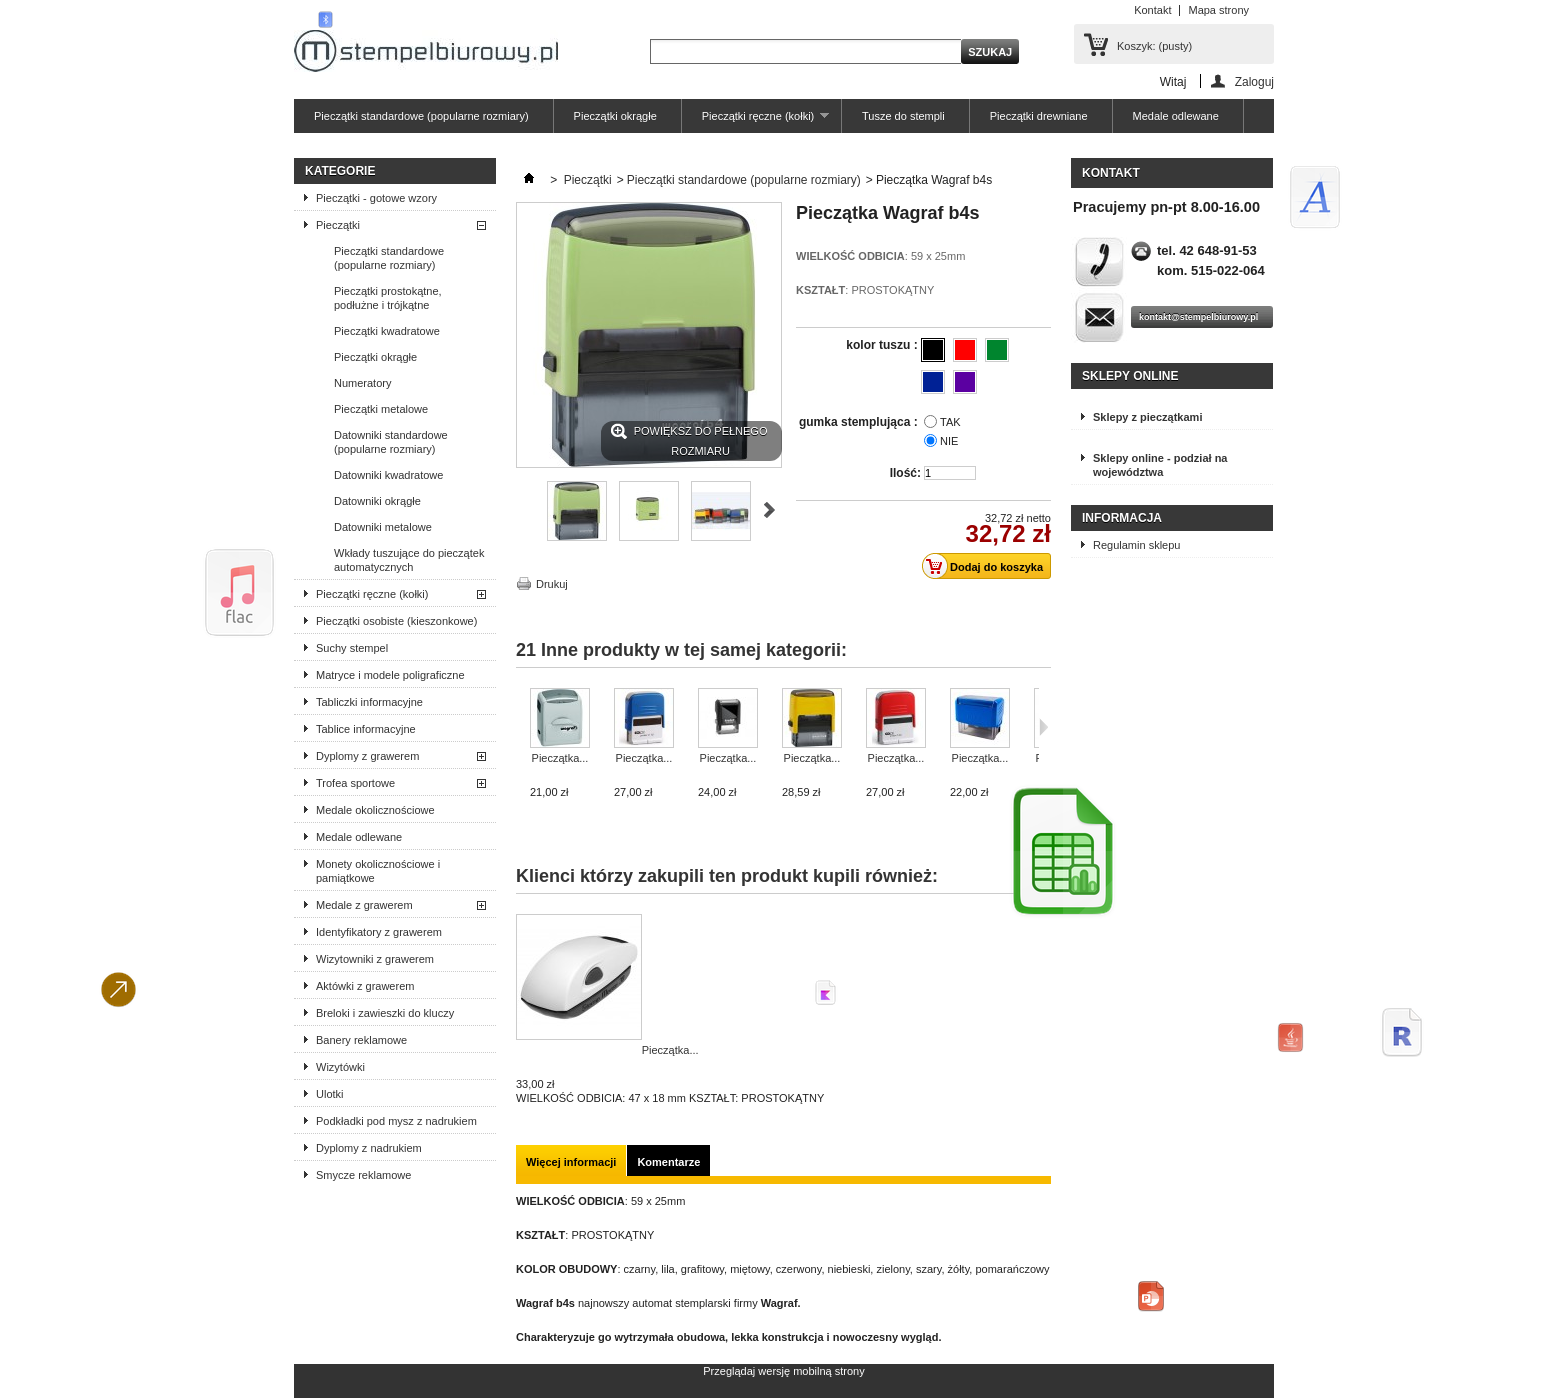 The image size is (1568, 1398). I want to click on indicates a symbolic link or shortcut to another file, so click(118, 989).